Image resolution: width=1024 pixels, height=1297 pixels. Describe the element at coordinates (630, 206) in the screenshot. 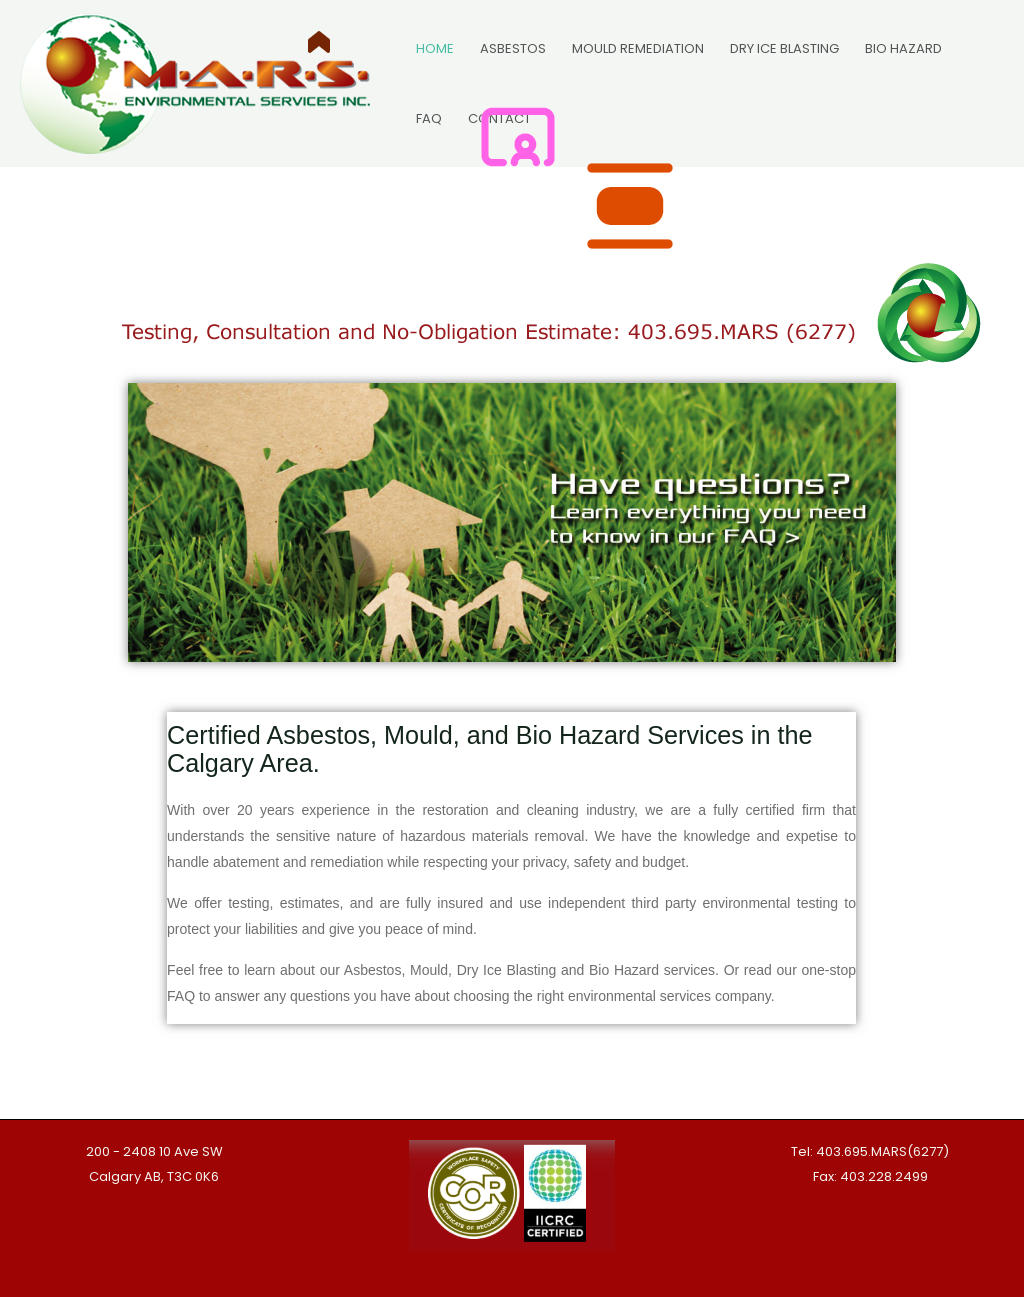

I see `distribute layers horizontally with equal spacing` at that location.